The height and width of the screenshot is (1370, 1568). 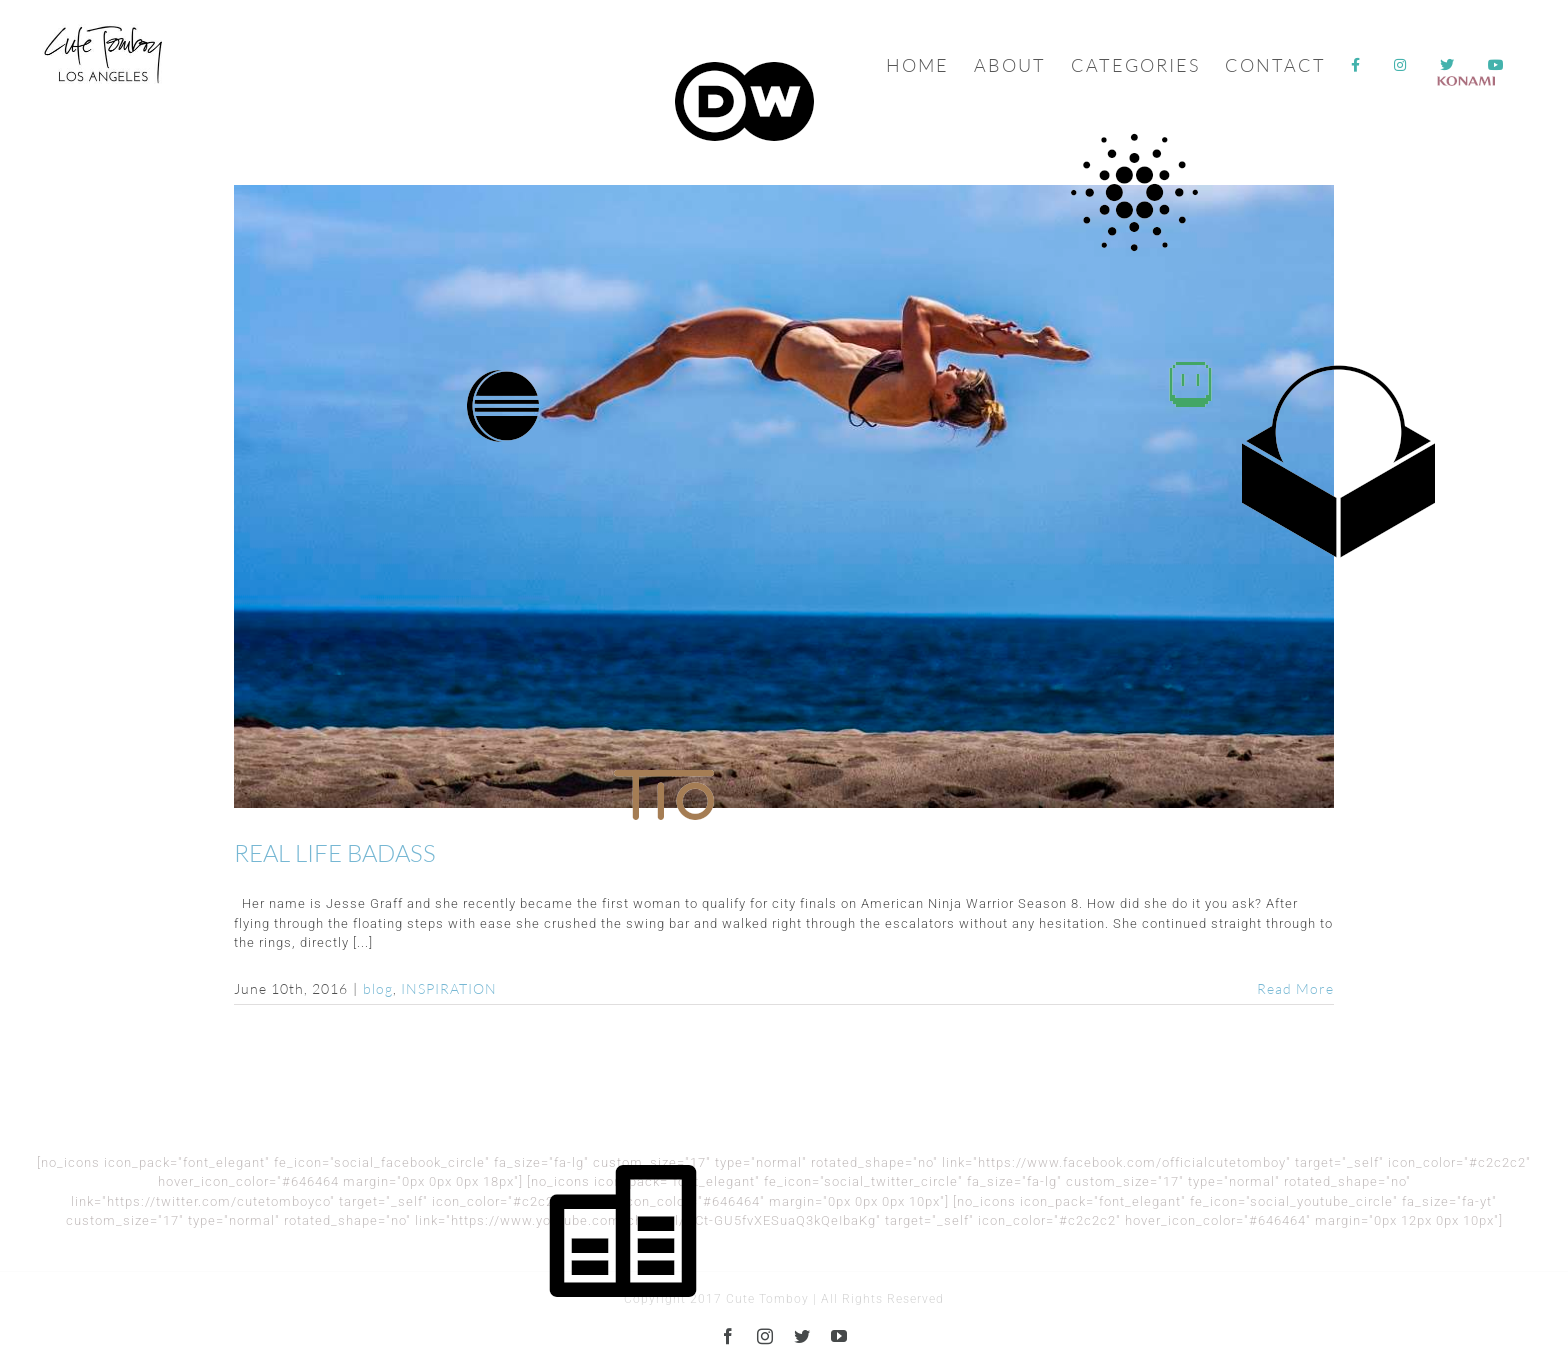 I want to click on access database or data storage, so click(x=623, y=1231).